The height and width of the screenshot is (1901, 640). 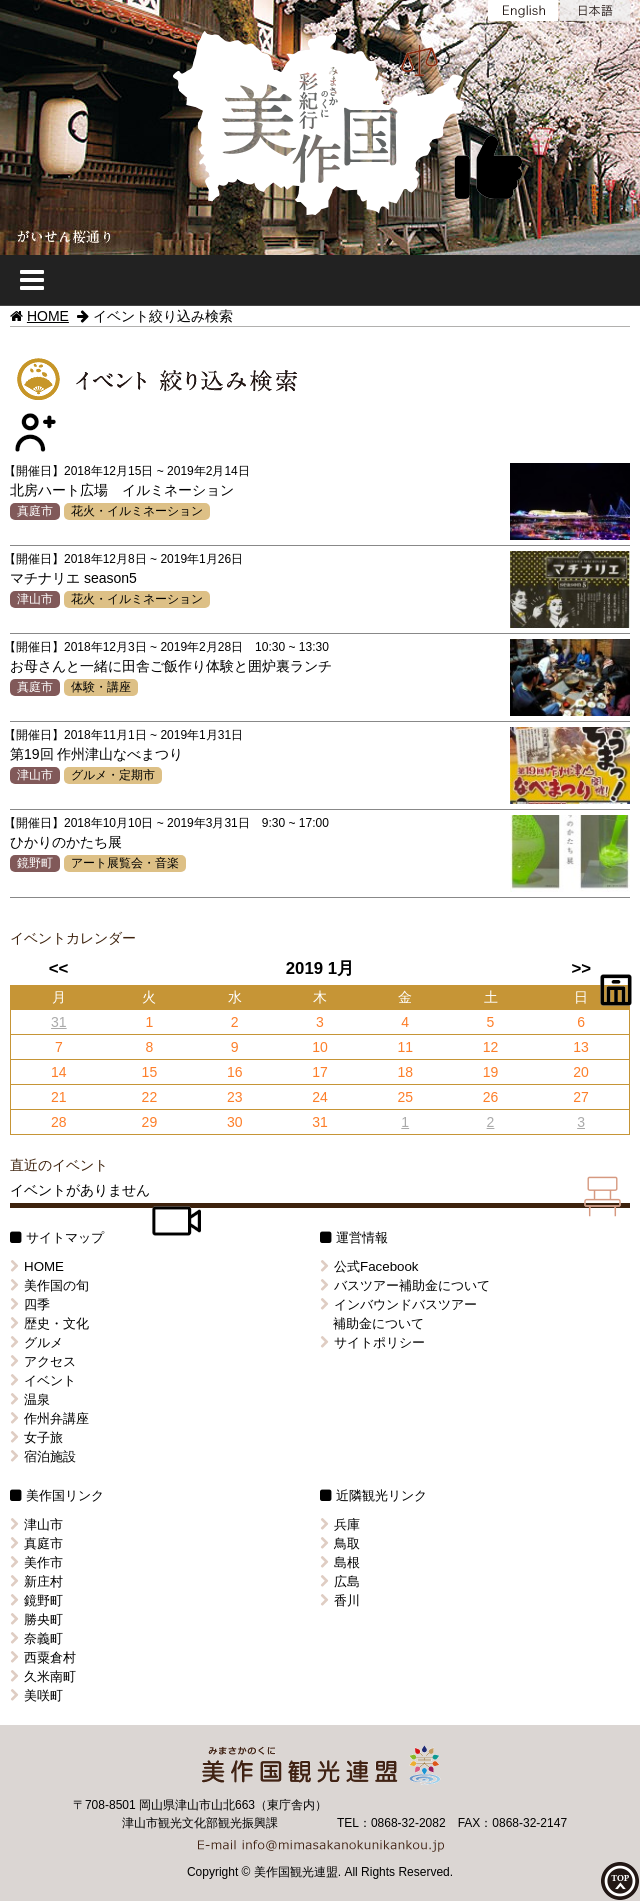 I want to click on indicates elevator access or location, so click(x=616, y=990).